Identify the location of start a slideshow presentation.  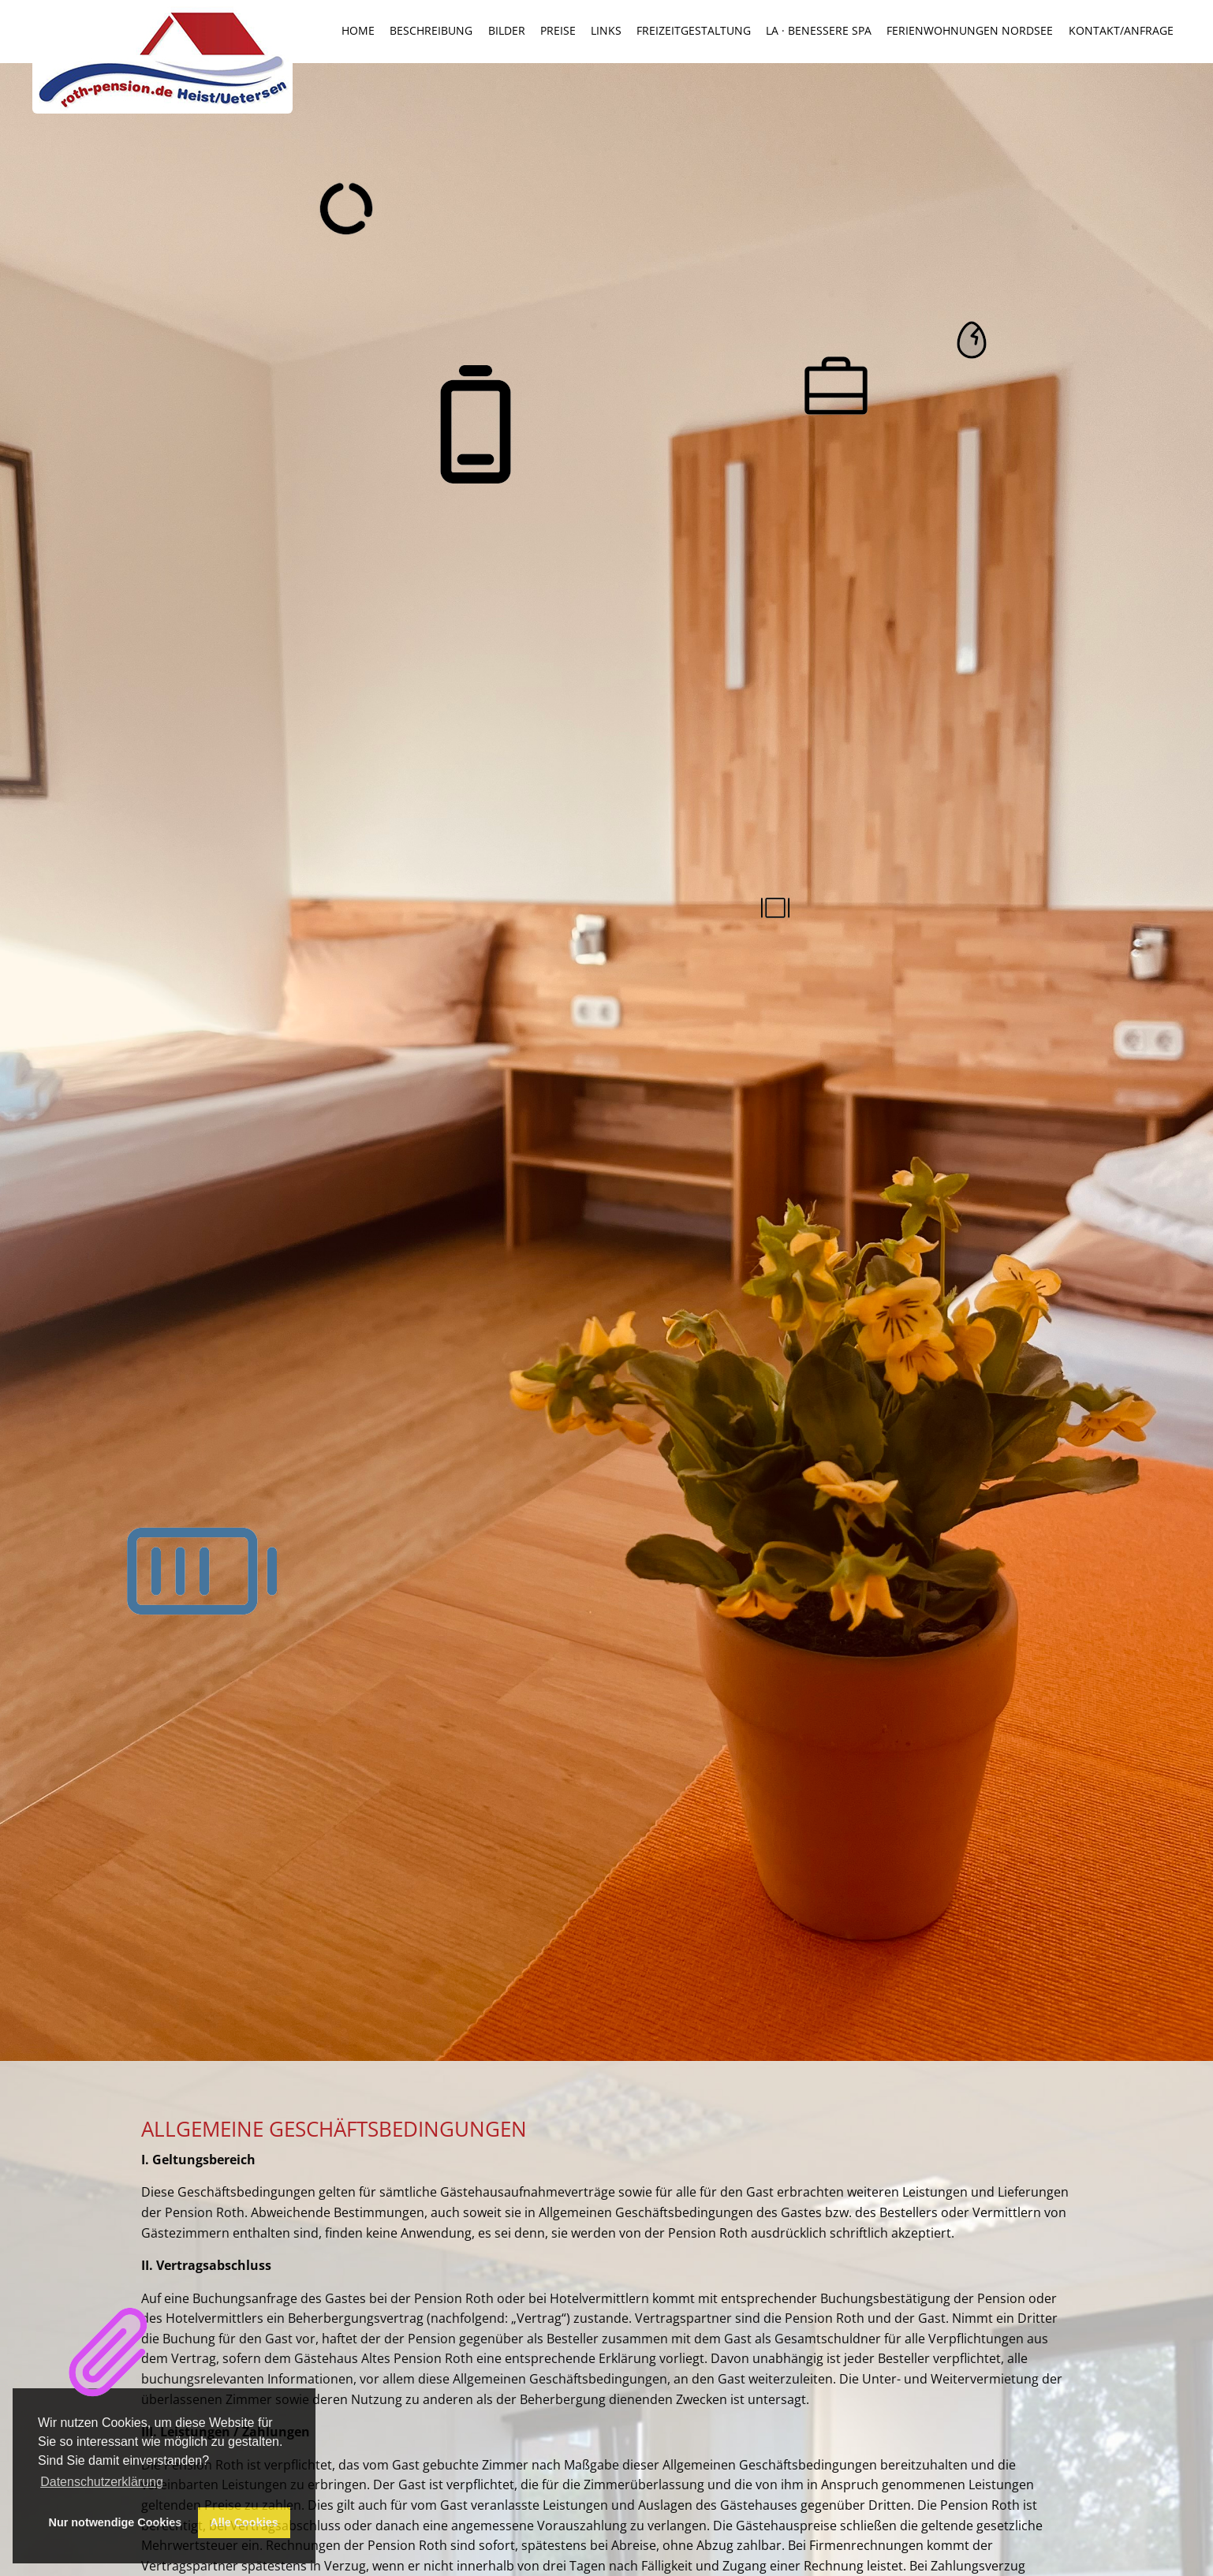
(775, 908).